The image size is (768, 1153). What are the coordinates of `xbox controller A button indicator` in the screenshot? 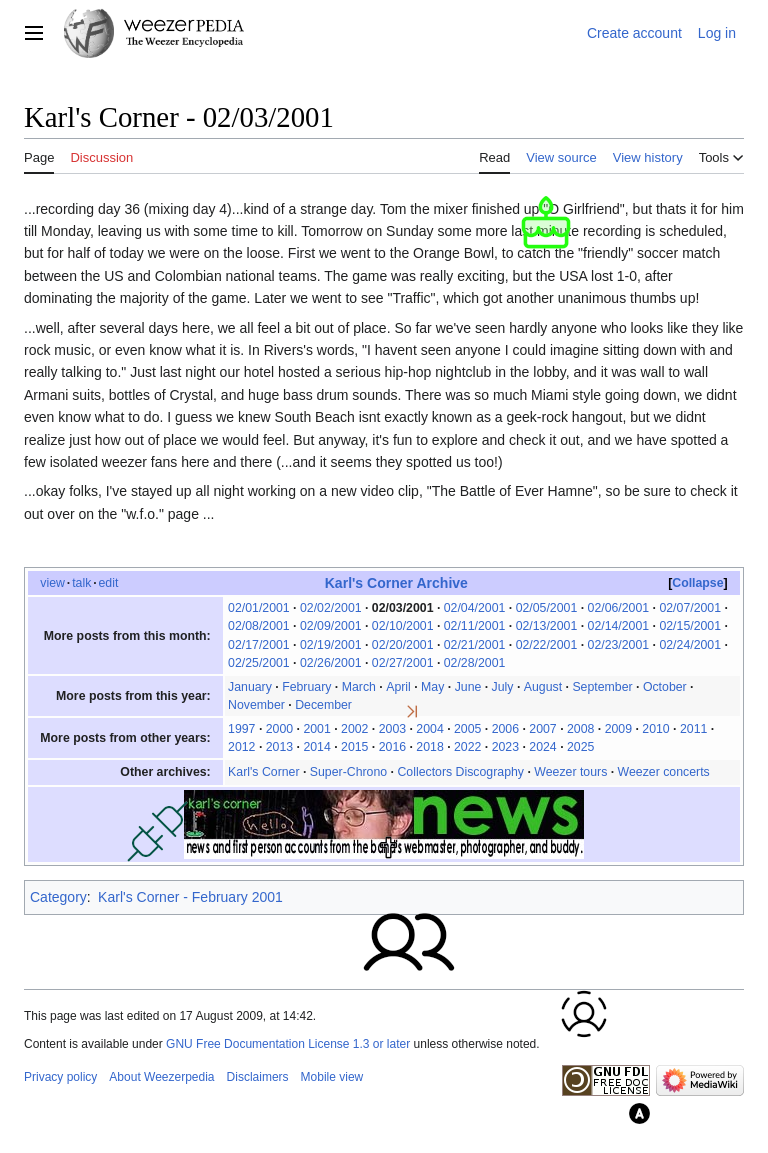 It's located at (639, 1113).